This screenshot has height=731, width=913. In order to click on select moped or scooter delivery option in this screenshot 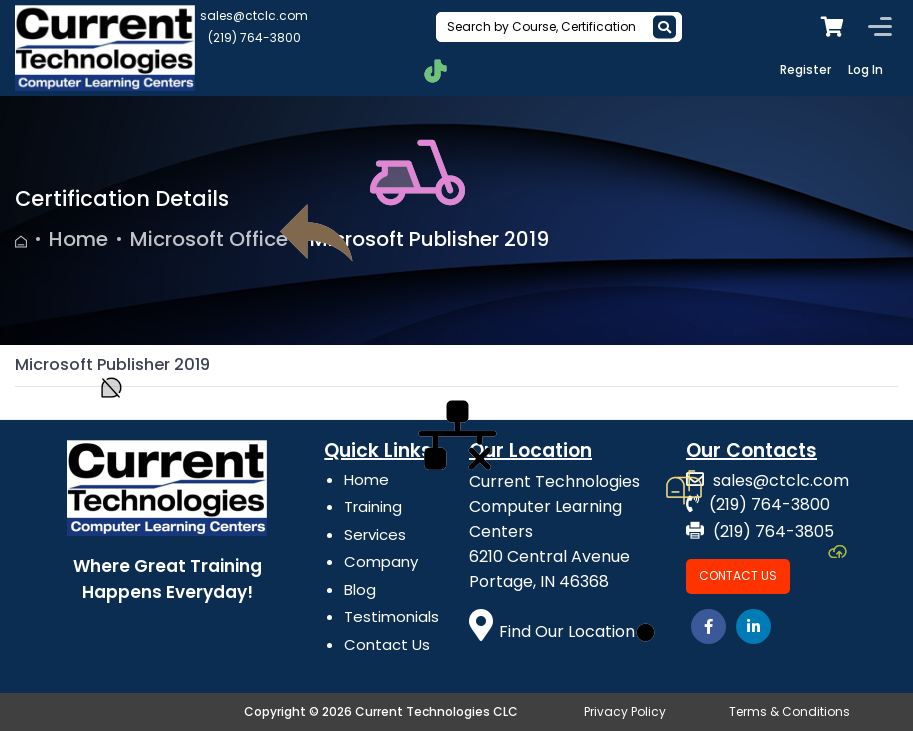, I will do `click(417, 175)`.